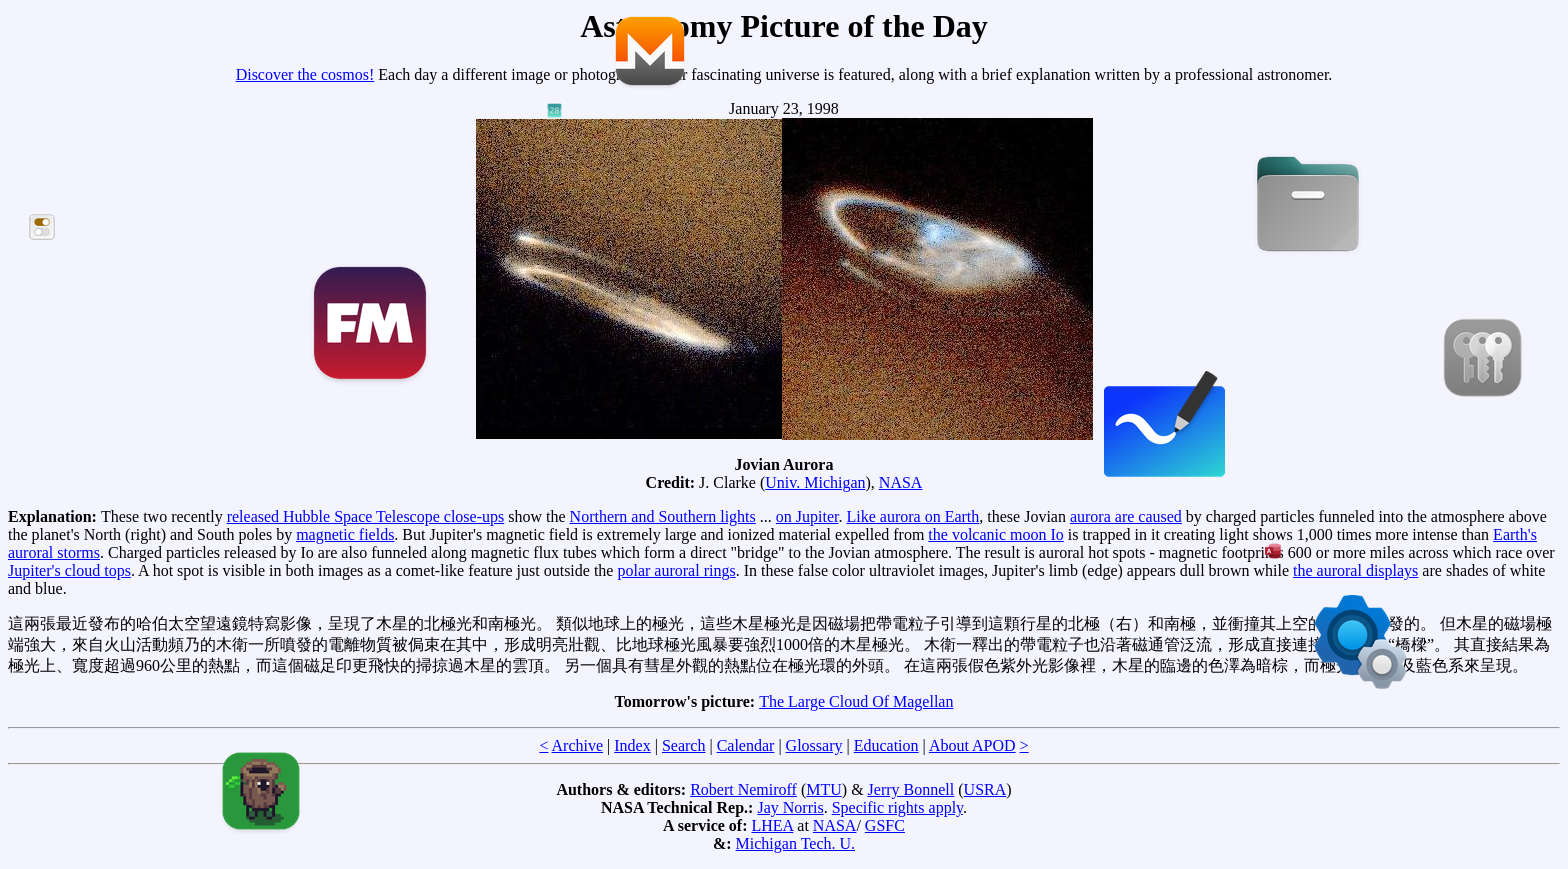  What do you see at coordinates (1164, 431) in the screenshot?
I see `open the whiteboard app` at bounding box center [1164, 431].